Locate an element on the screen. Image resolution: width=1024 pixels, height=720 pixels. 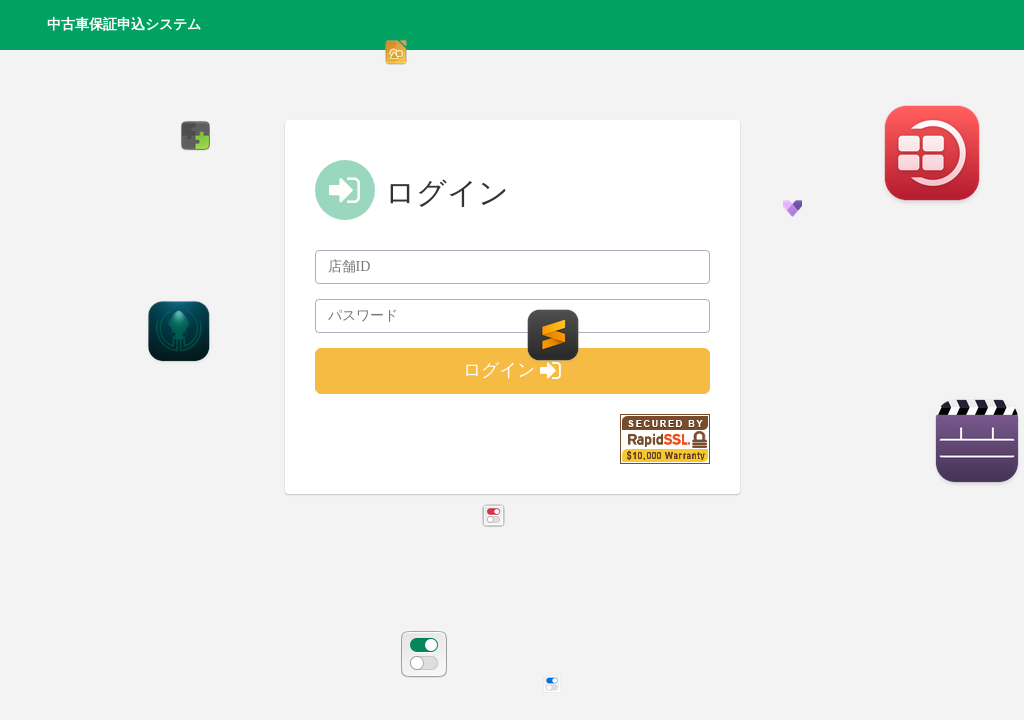
open pitivi video editor is located at coordinates (977, 441).